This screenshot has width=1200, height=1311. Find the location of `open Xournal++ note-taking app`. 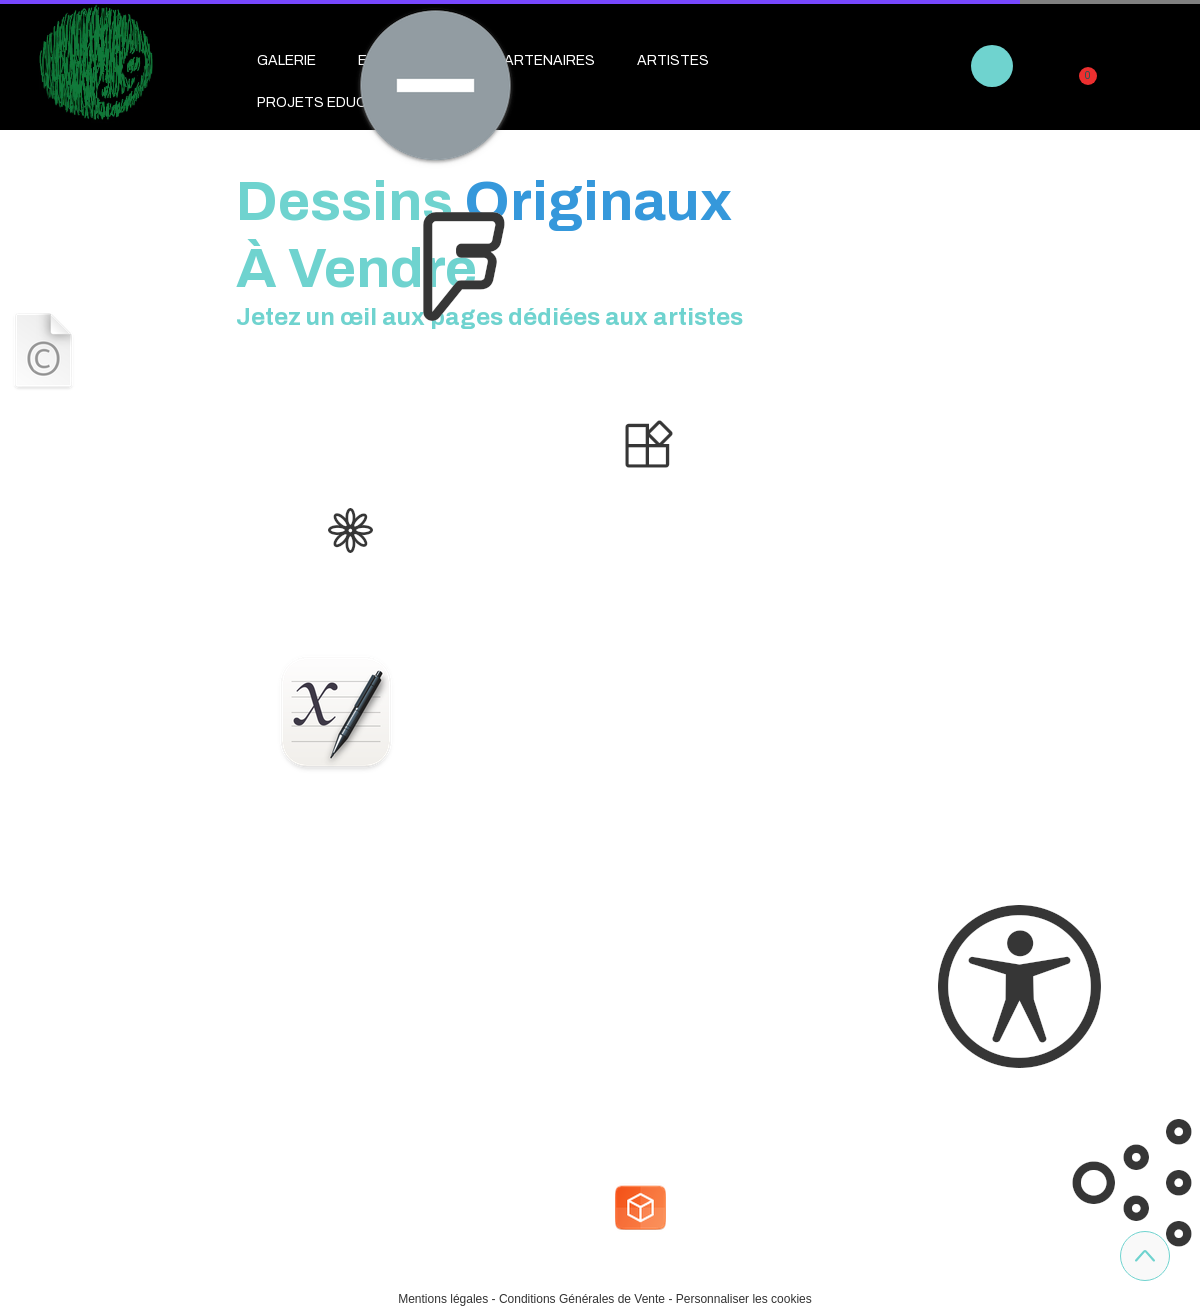

open Xournal++ note-taking app is located at coordinates (336, 712).